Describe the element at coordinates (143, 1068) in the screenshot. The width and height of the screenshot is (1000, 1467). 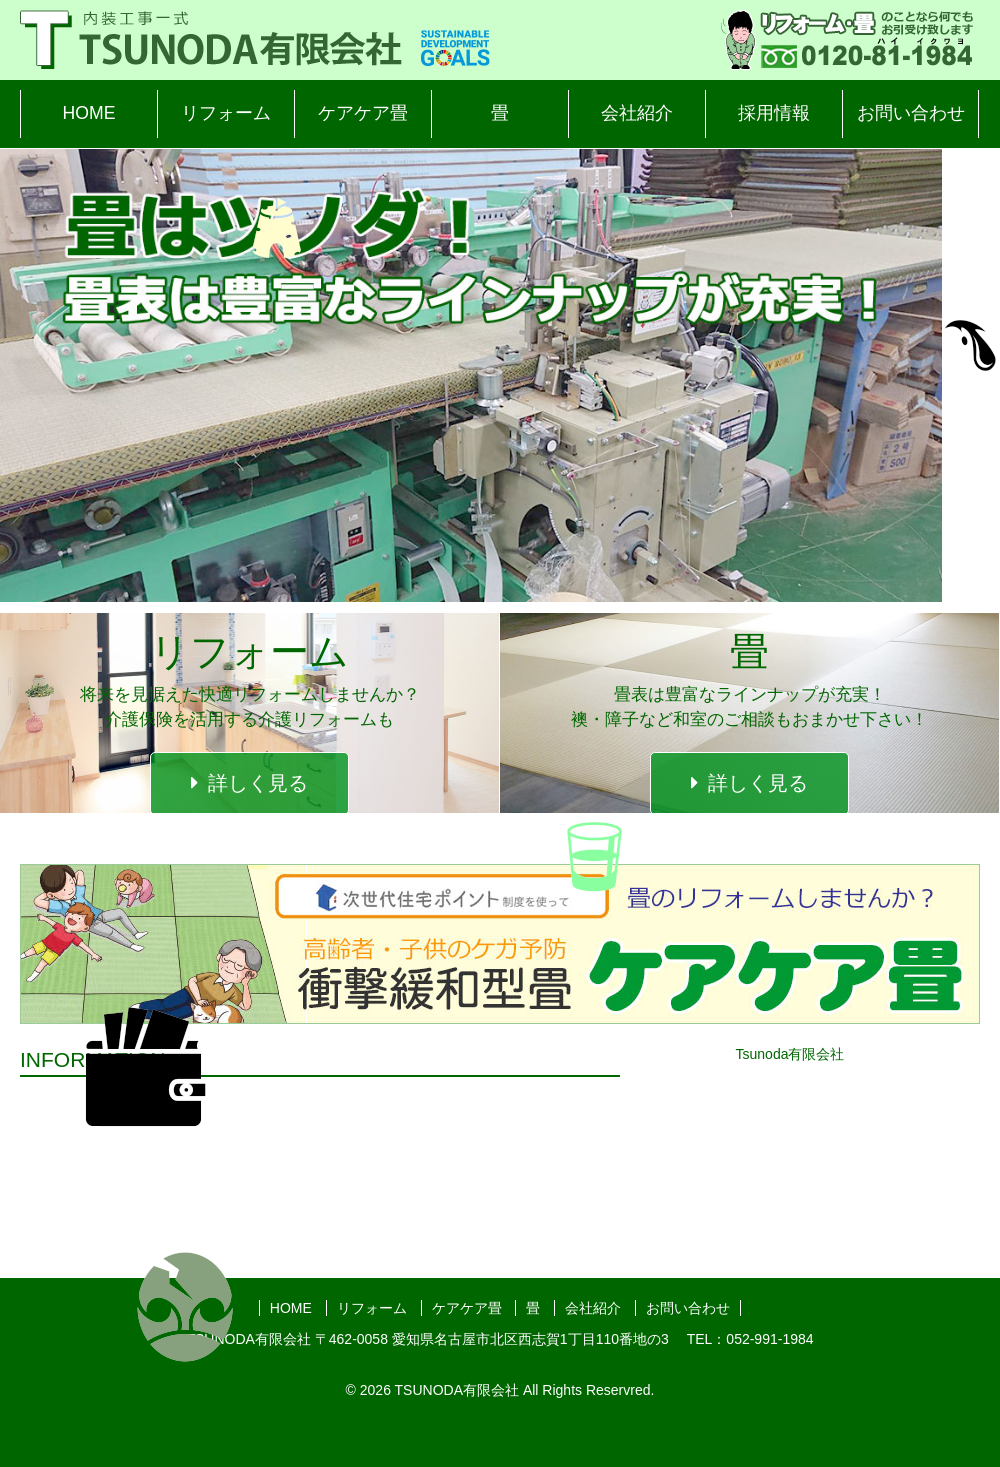
I see `access your wallet or payment methods` at that location.